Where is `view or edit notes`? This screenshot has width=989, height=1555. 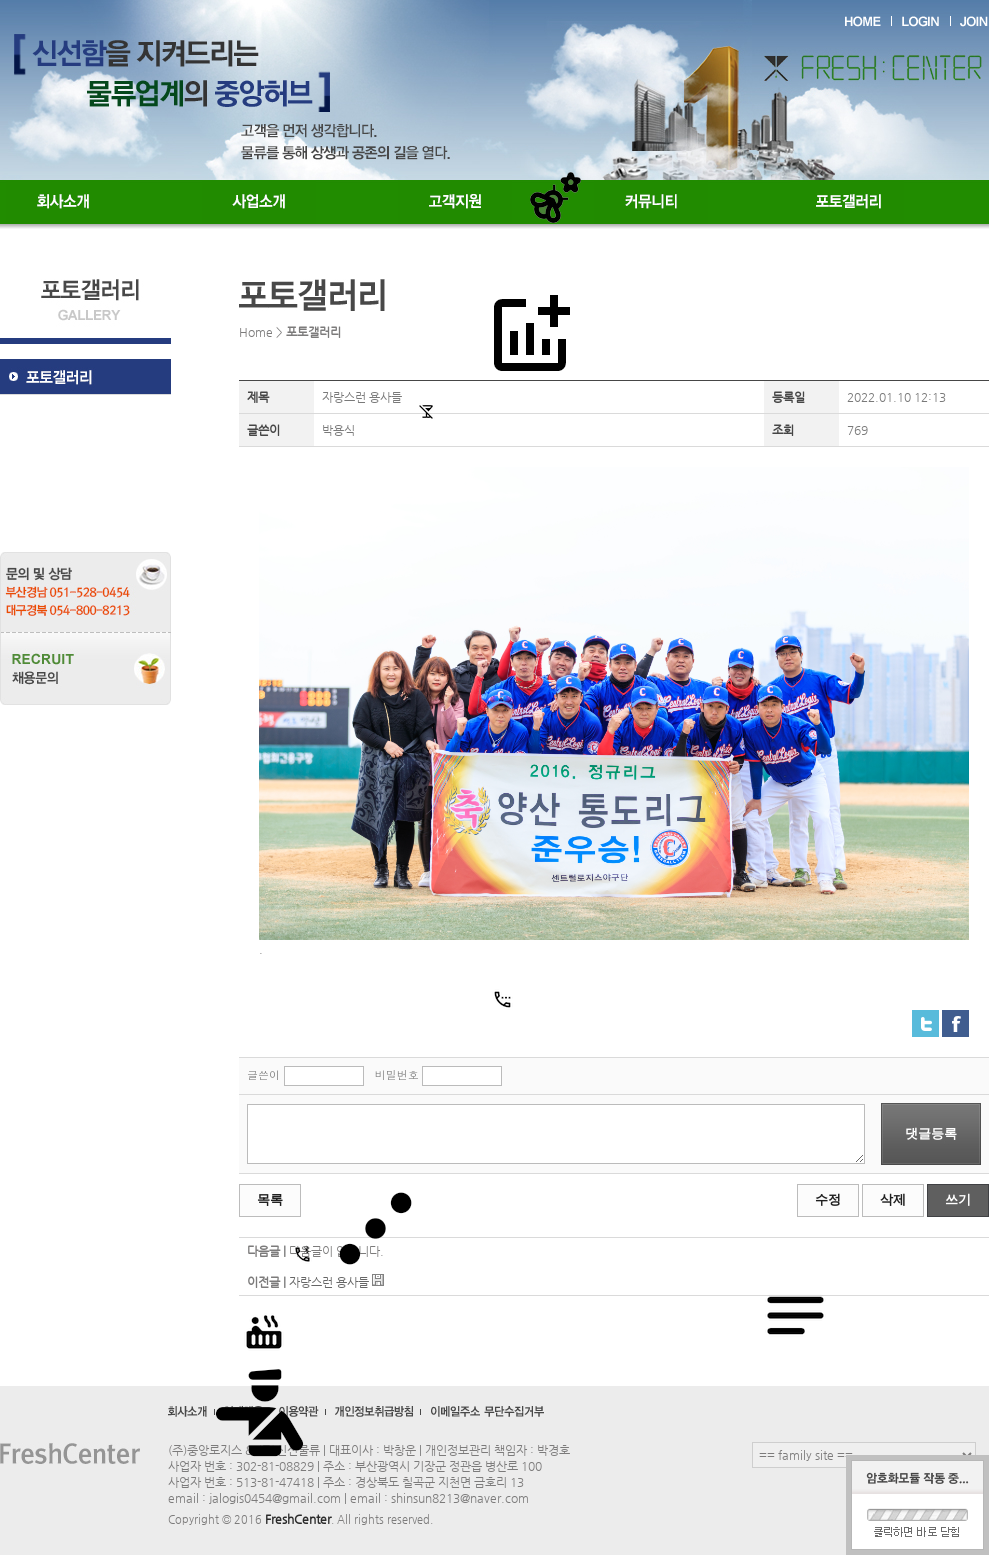 view or edit notes is located at coordinates (795, 1315).